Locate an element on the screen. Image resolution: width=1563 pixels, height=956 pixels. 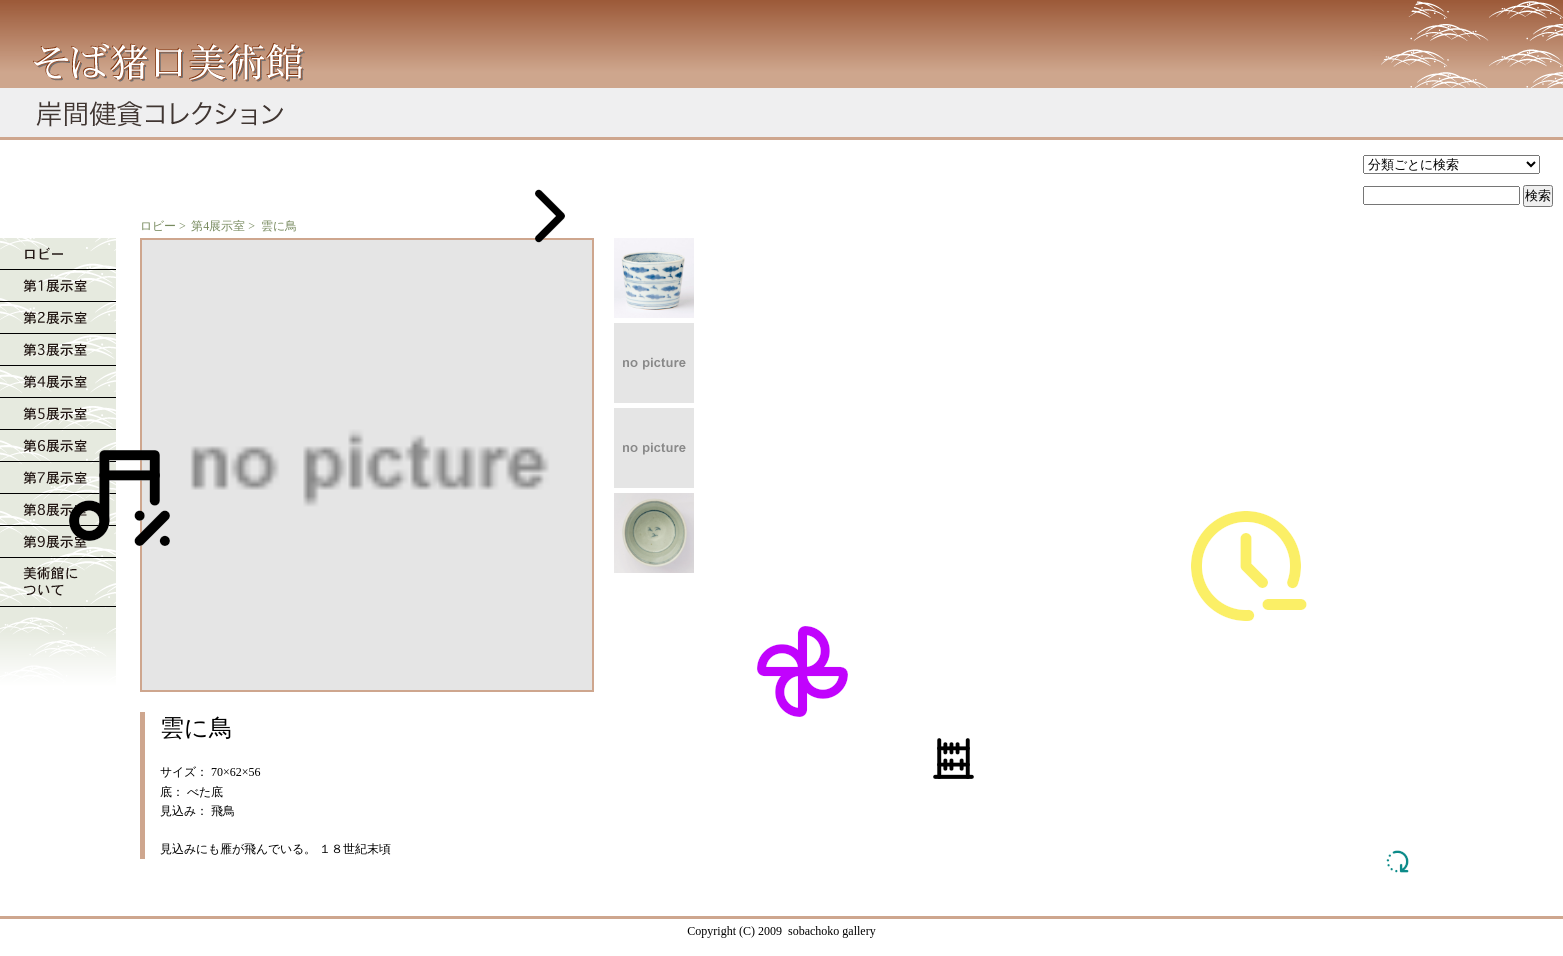
view discounted music or audio content is located at coordinates (119, 495).